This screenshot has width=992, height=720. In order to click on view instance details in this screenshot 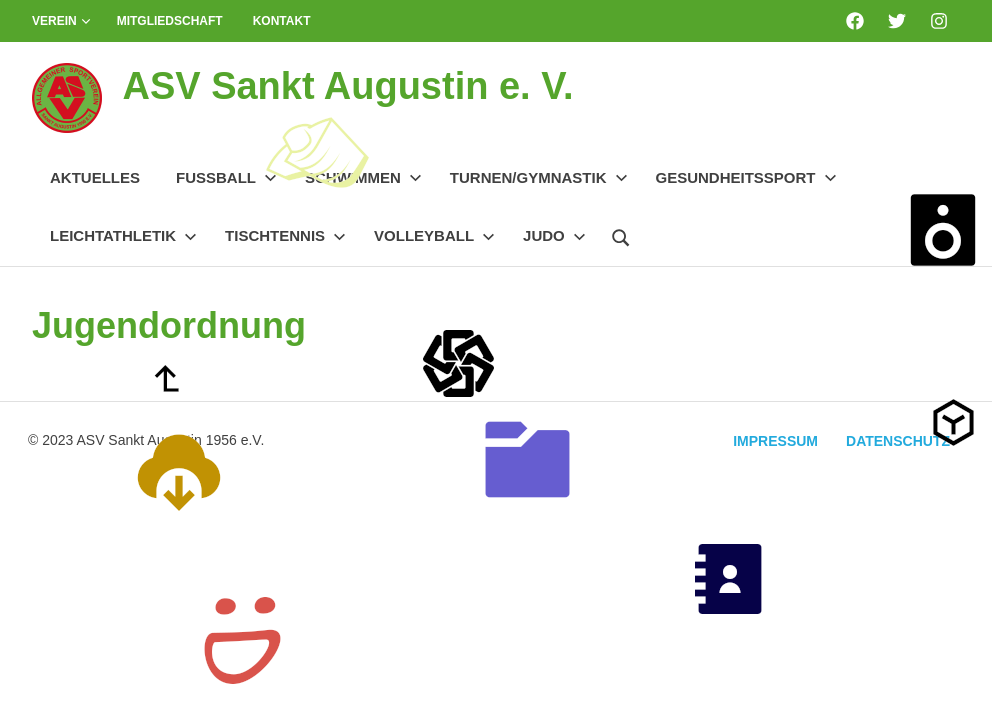, I will do `click(953, 422)`.